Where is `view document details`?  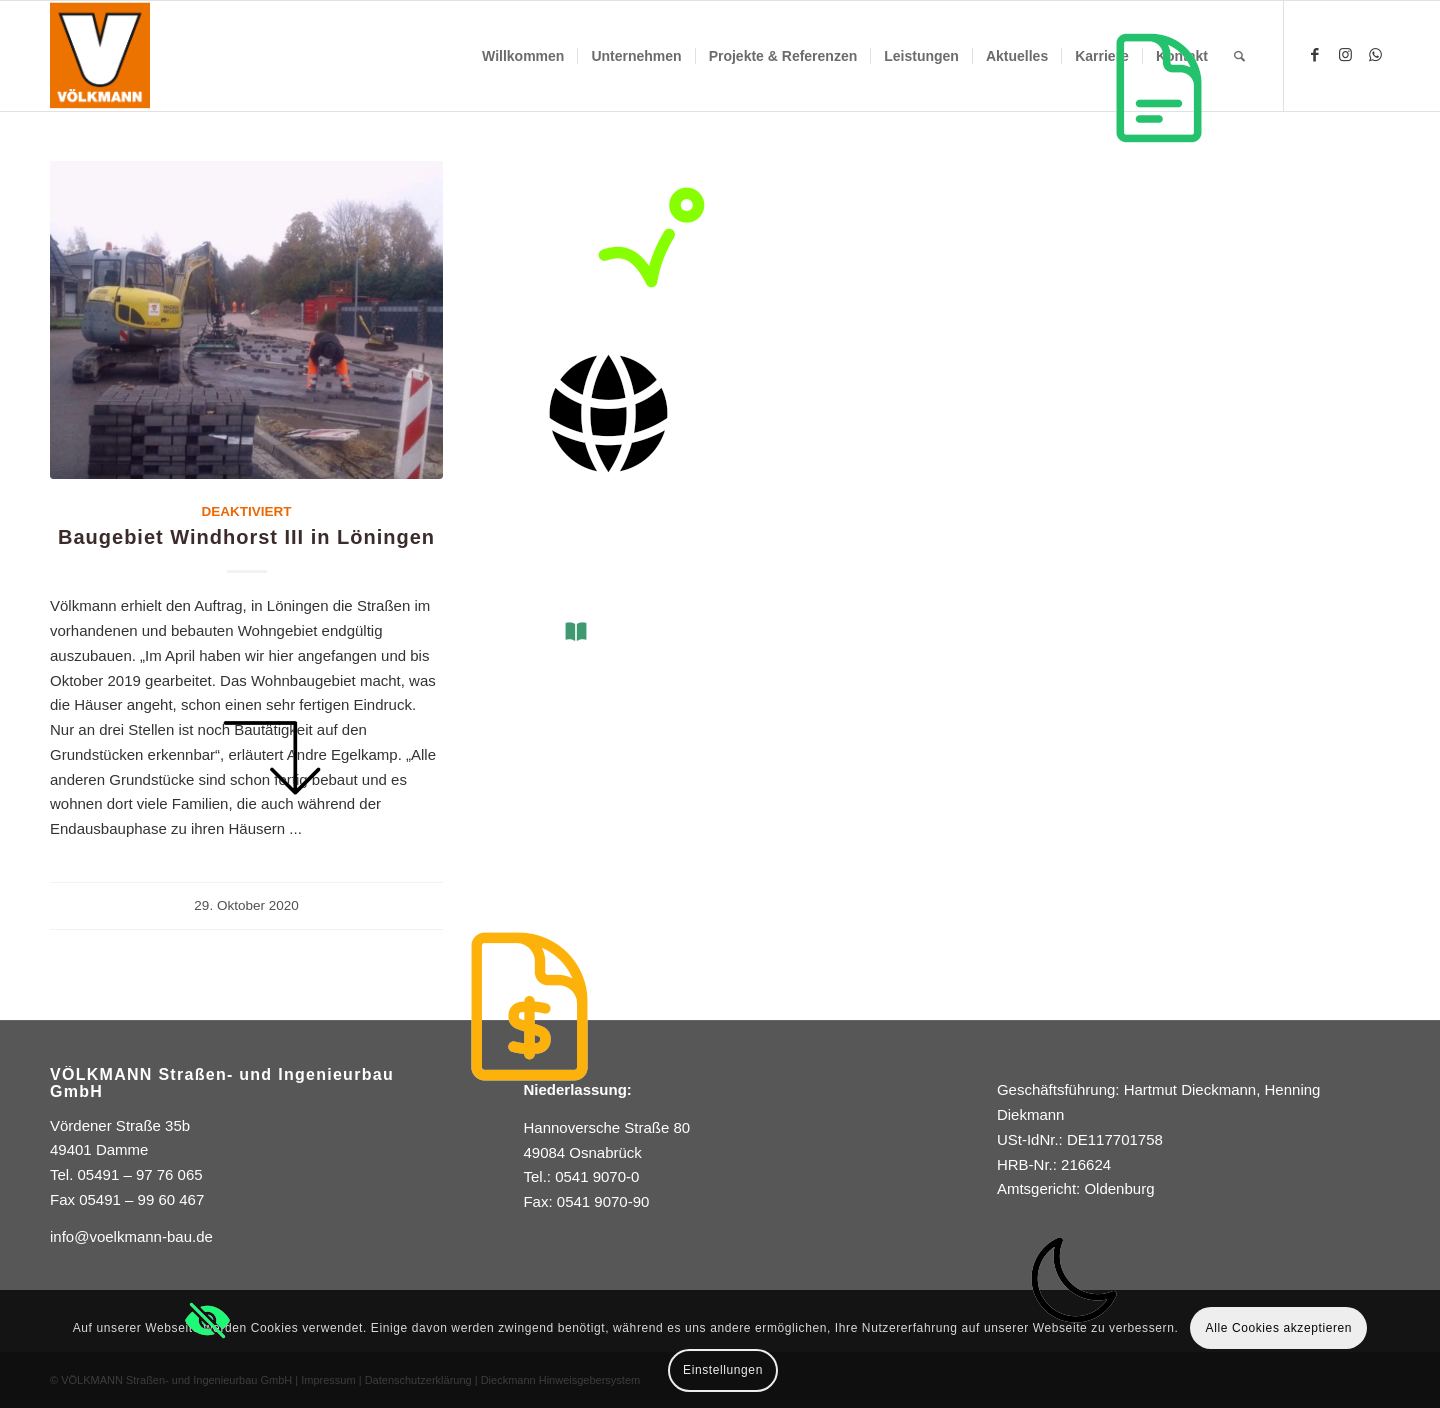
view document details is located at coordinates (1159, 88).